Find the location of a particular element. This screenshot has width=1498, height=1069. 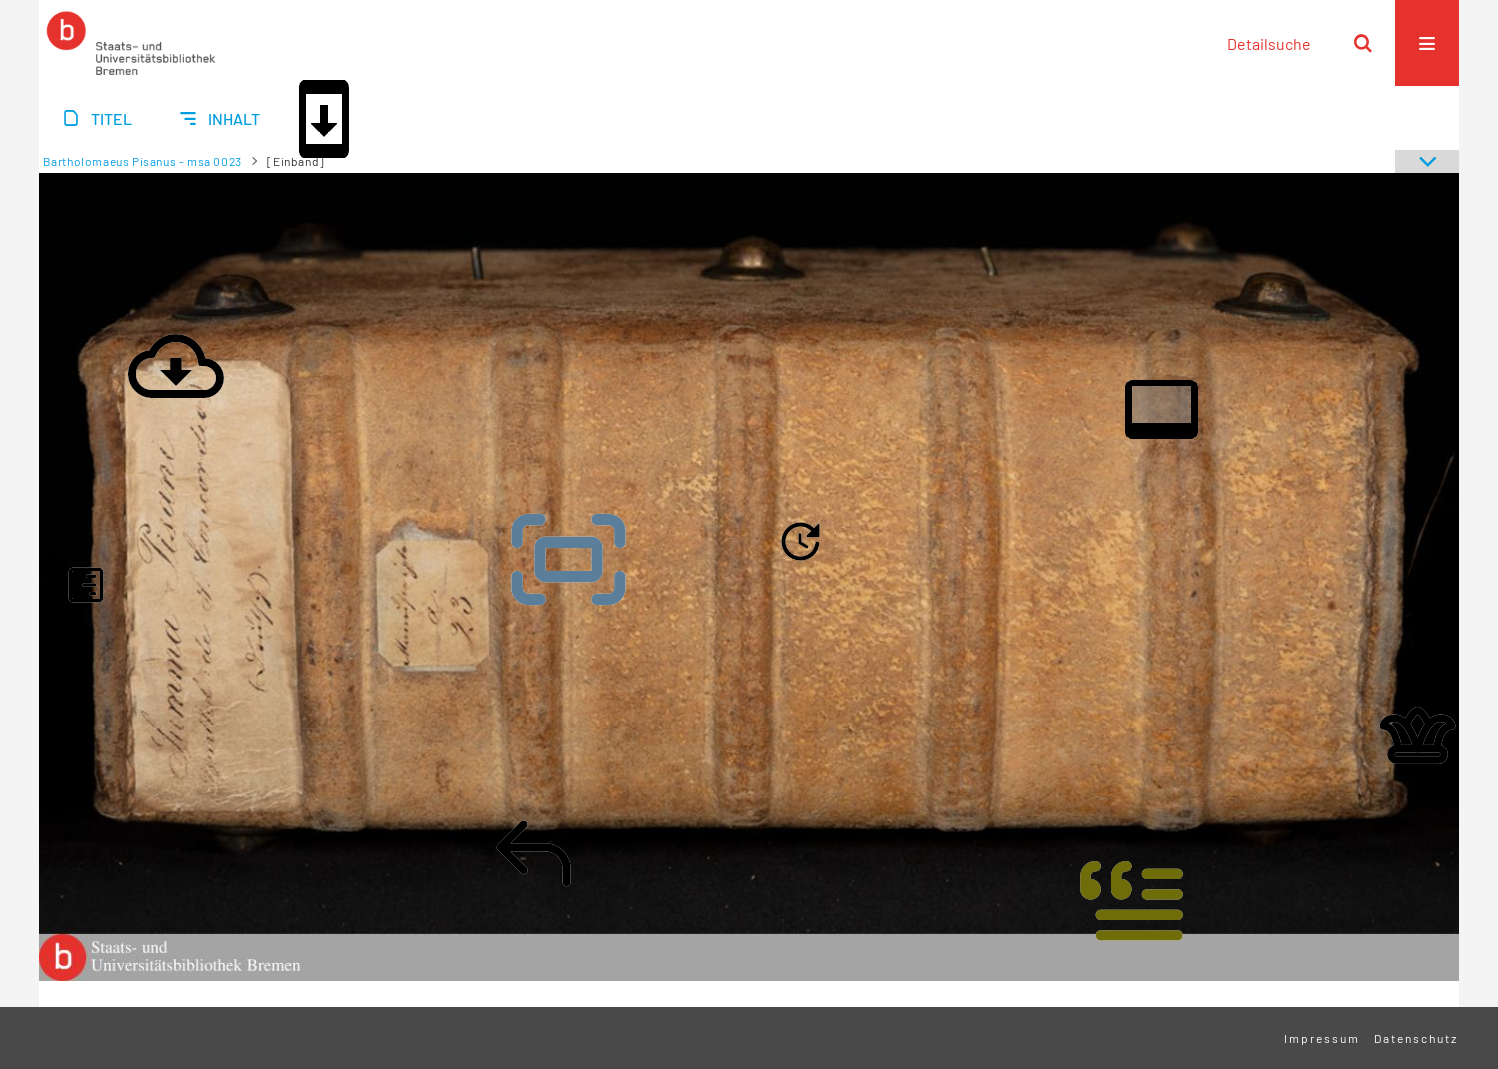

scan a photo or document using the camera is located at coordinates (568, 559).